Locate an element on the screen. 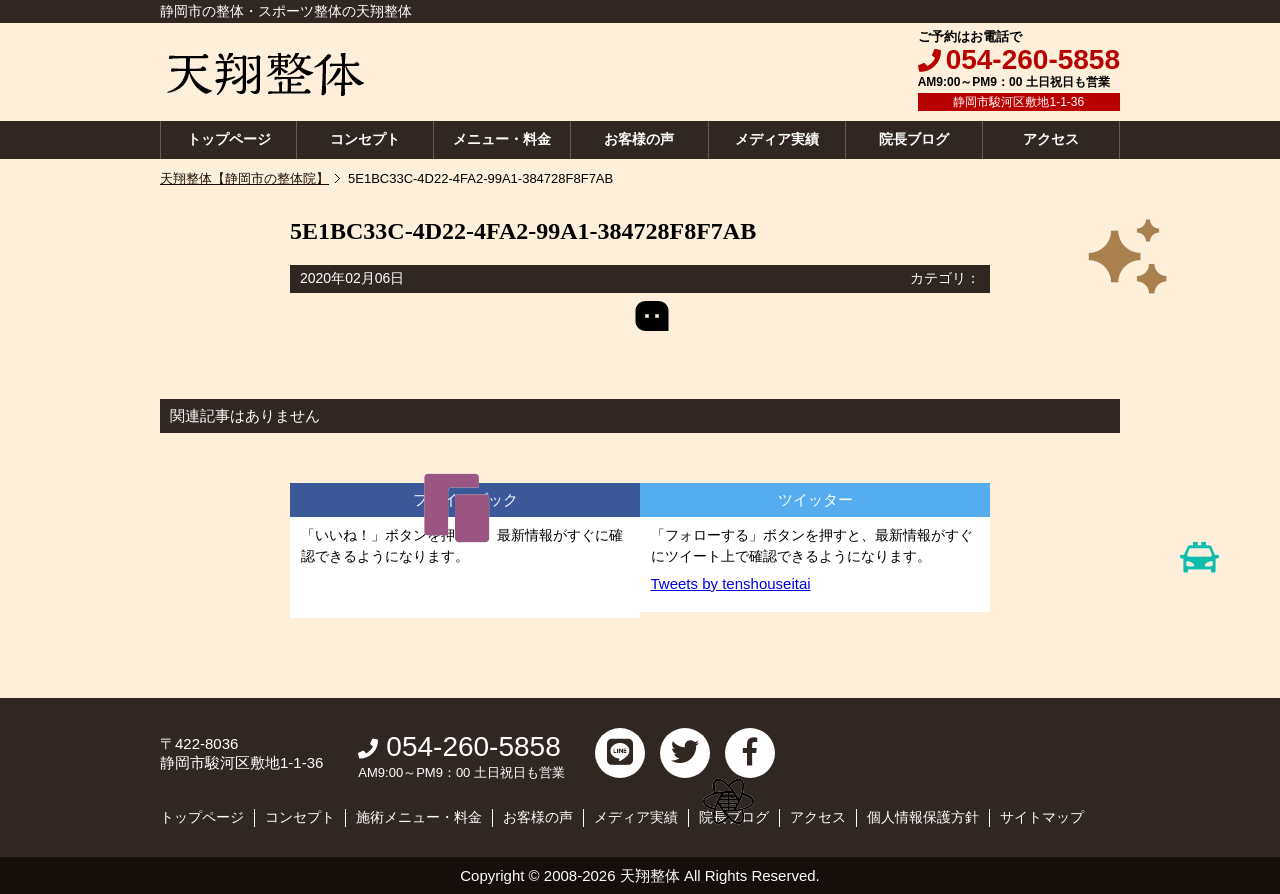  open messaging or chat app is located at coordinates (652, 316).